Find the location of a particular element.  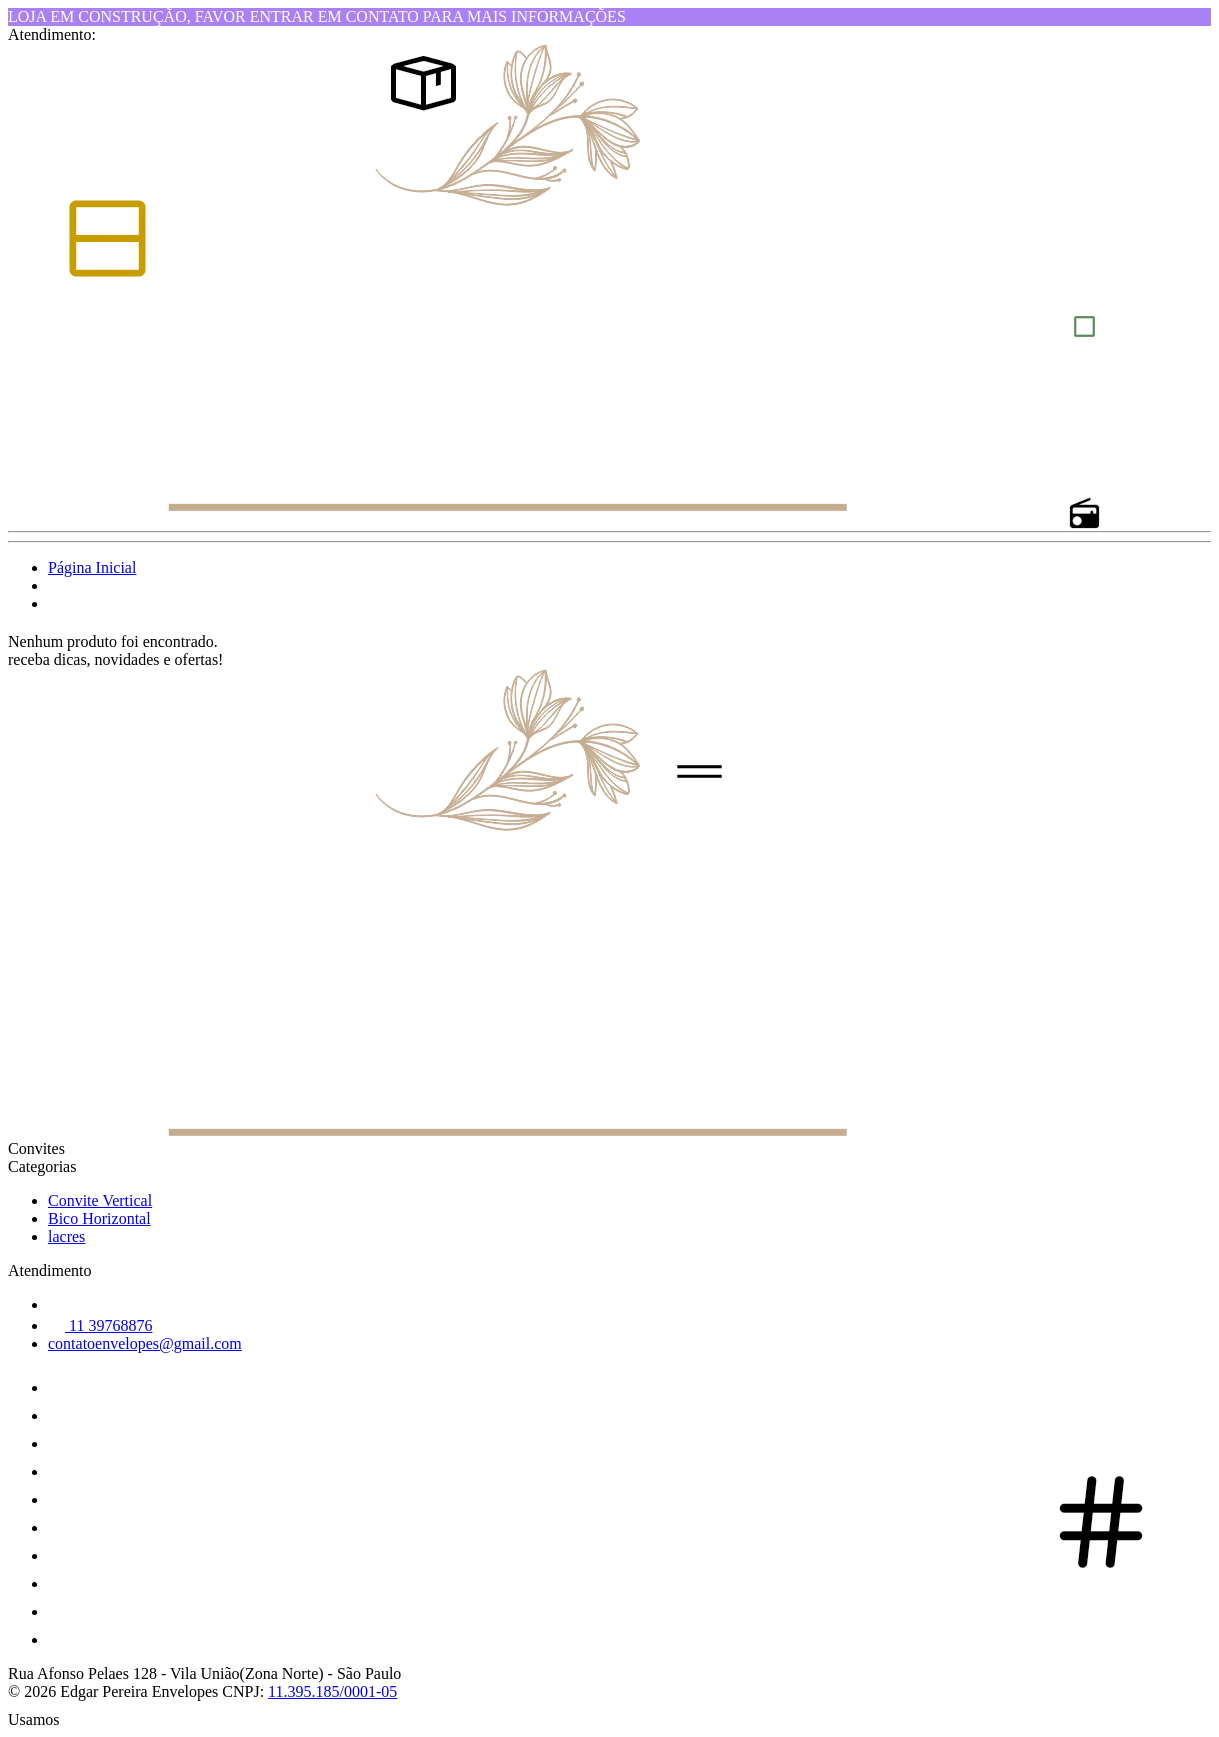

add or search for hashtags is located at coordinates (1101, 1522).